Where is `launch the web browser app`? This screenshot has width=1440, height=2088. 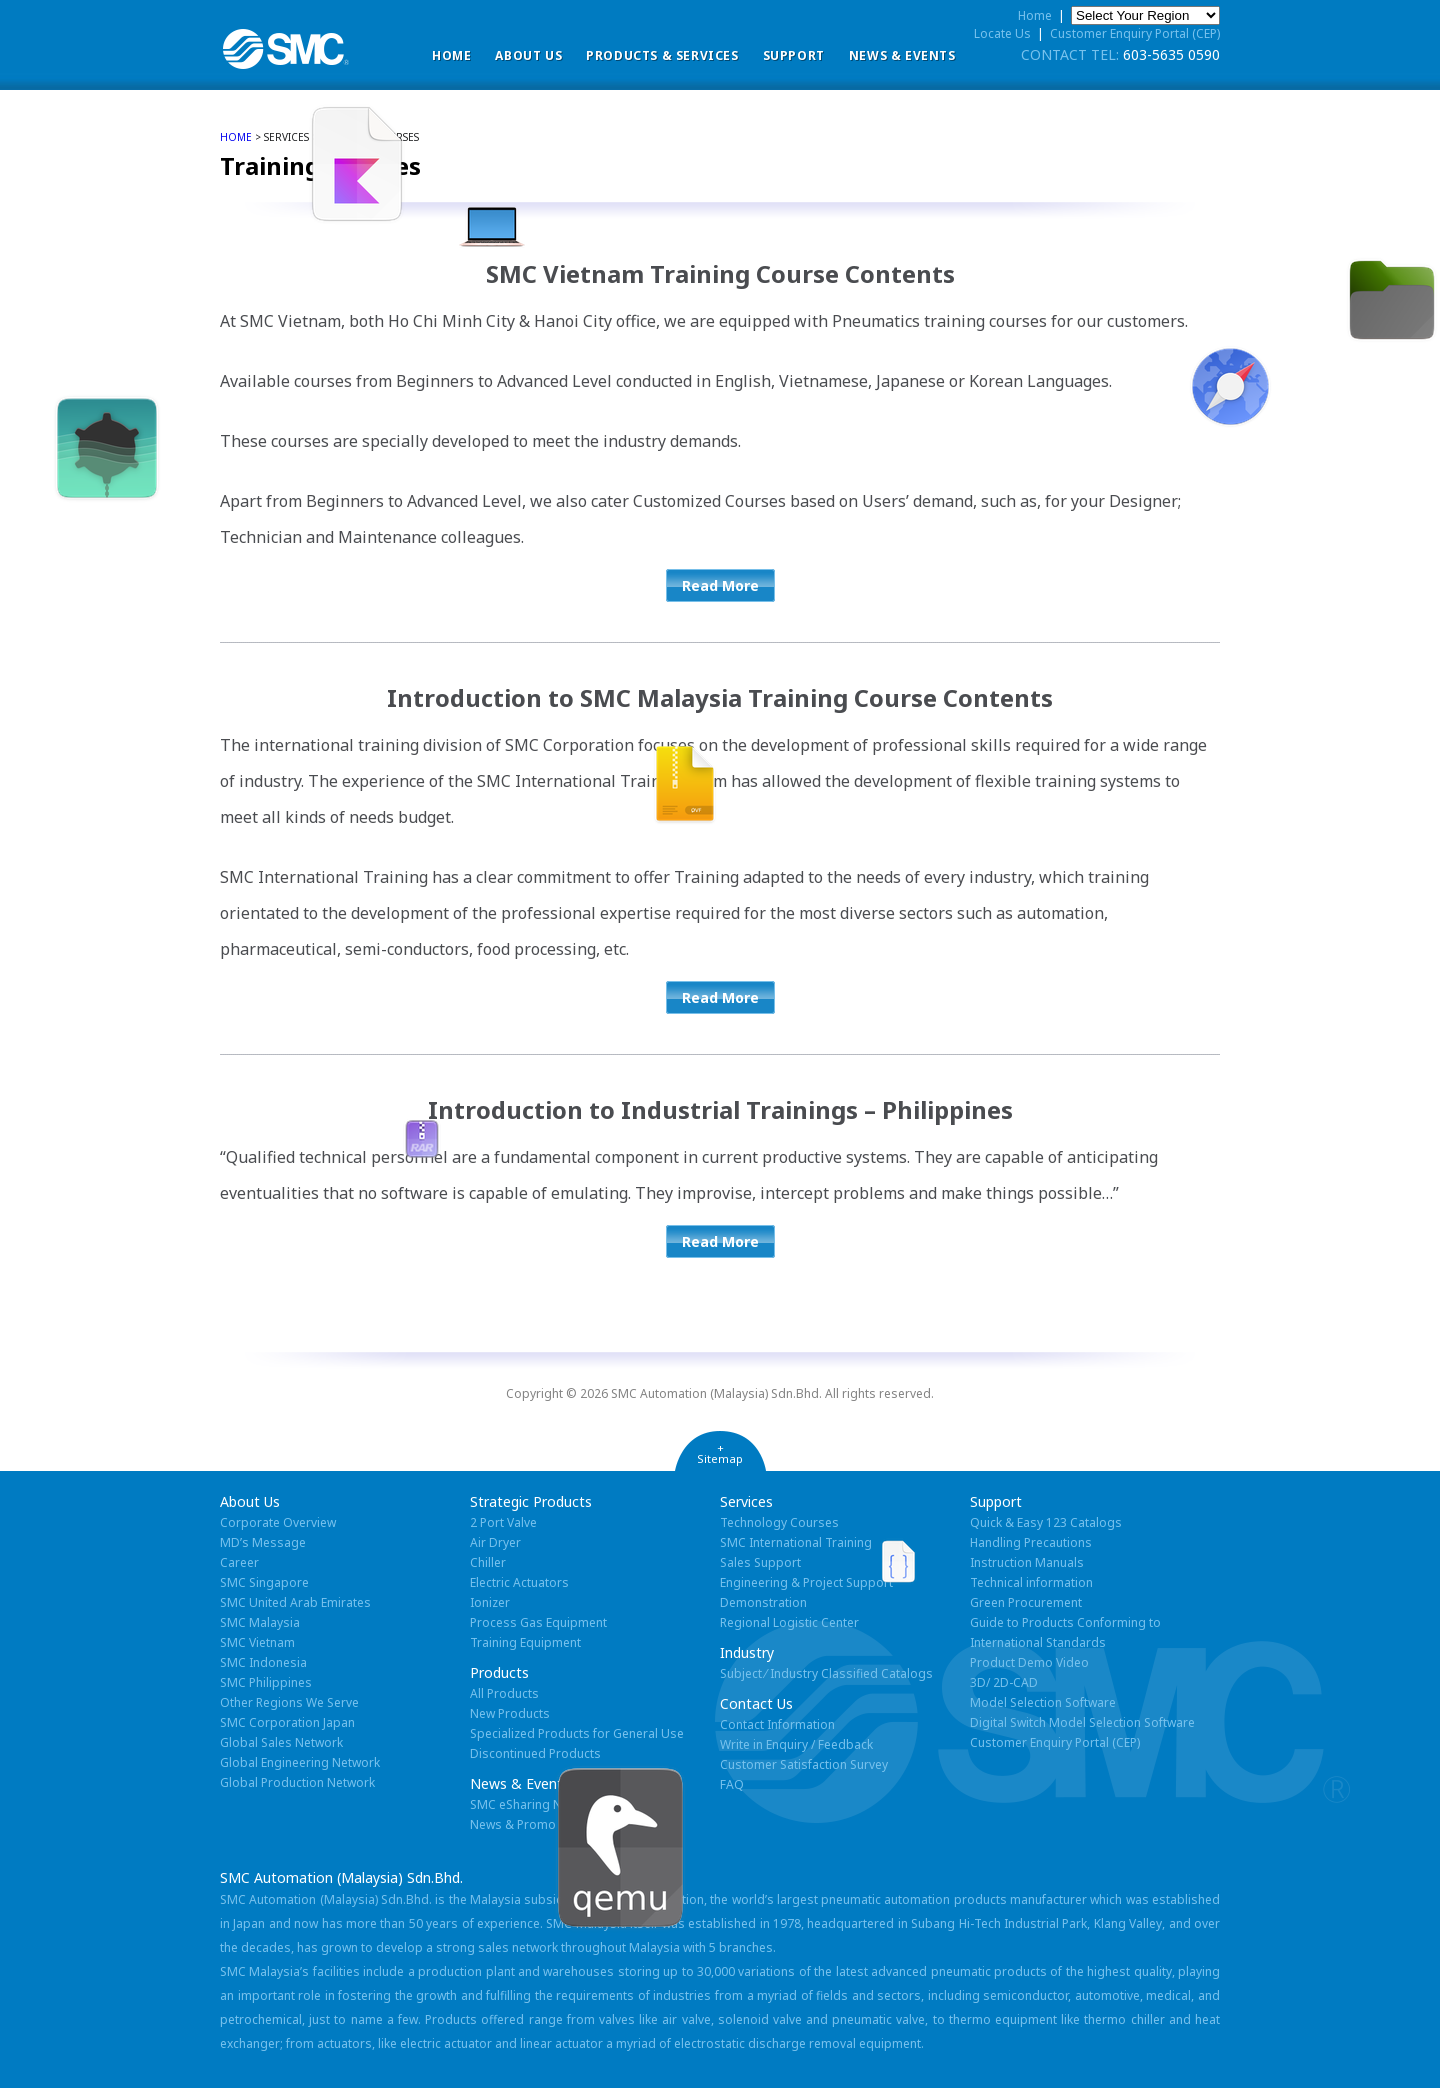 launch the web browser app is located at coordinates (1230, 386).